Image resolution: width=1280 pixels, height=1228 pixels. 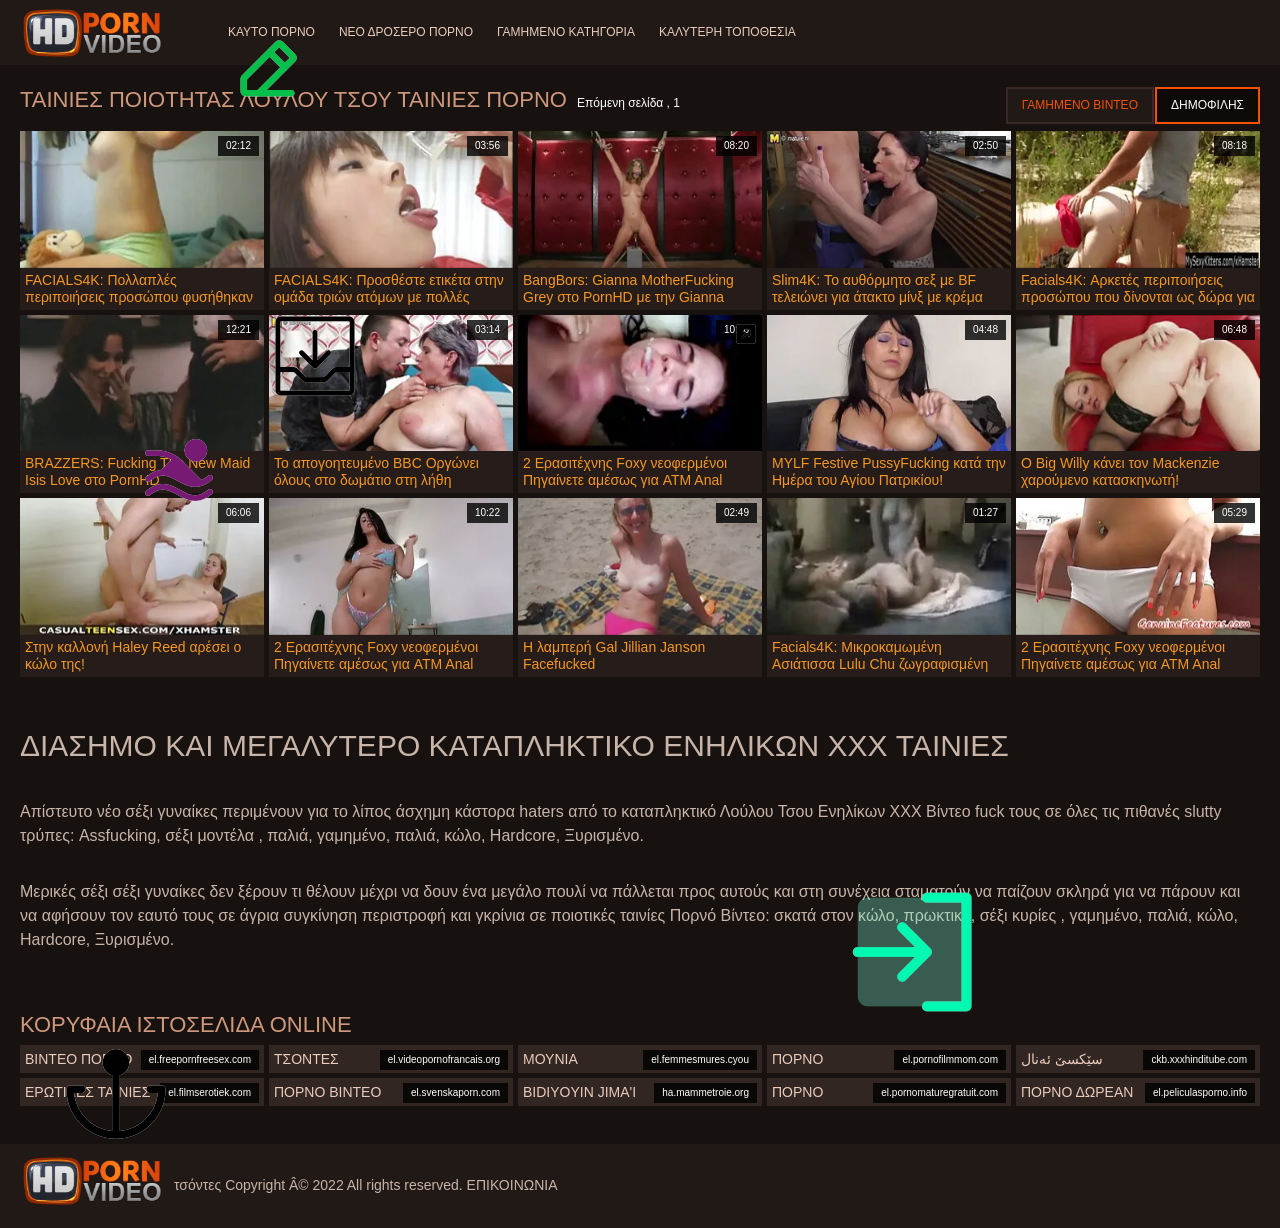 What do you see at coordinates (116, 1093) in the screenshot?
I see `anchor link or reference point in a document` at bounding box center [116, 1093].